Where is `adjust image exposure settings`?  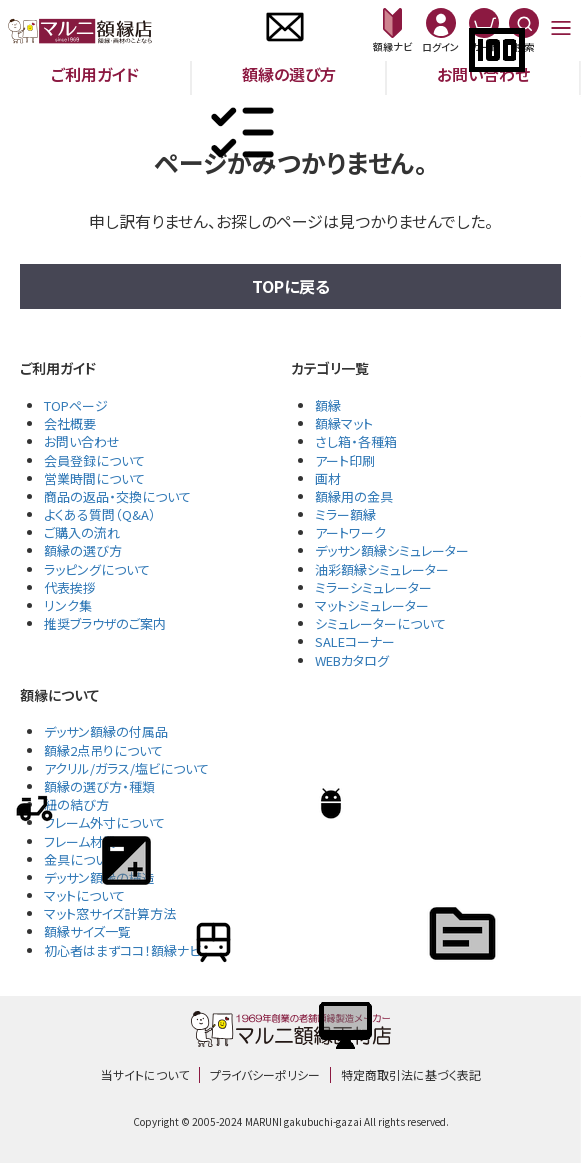 adjust image exposure settings is located at coordinates (126, 860).